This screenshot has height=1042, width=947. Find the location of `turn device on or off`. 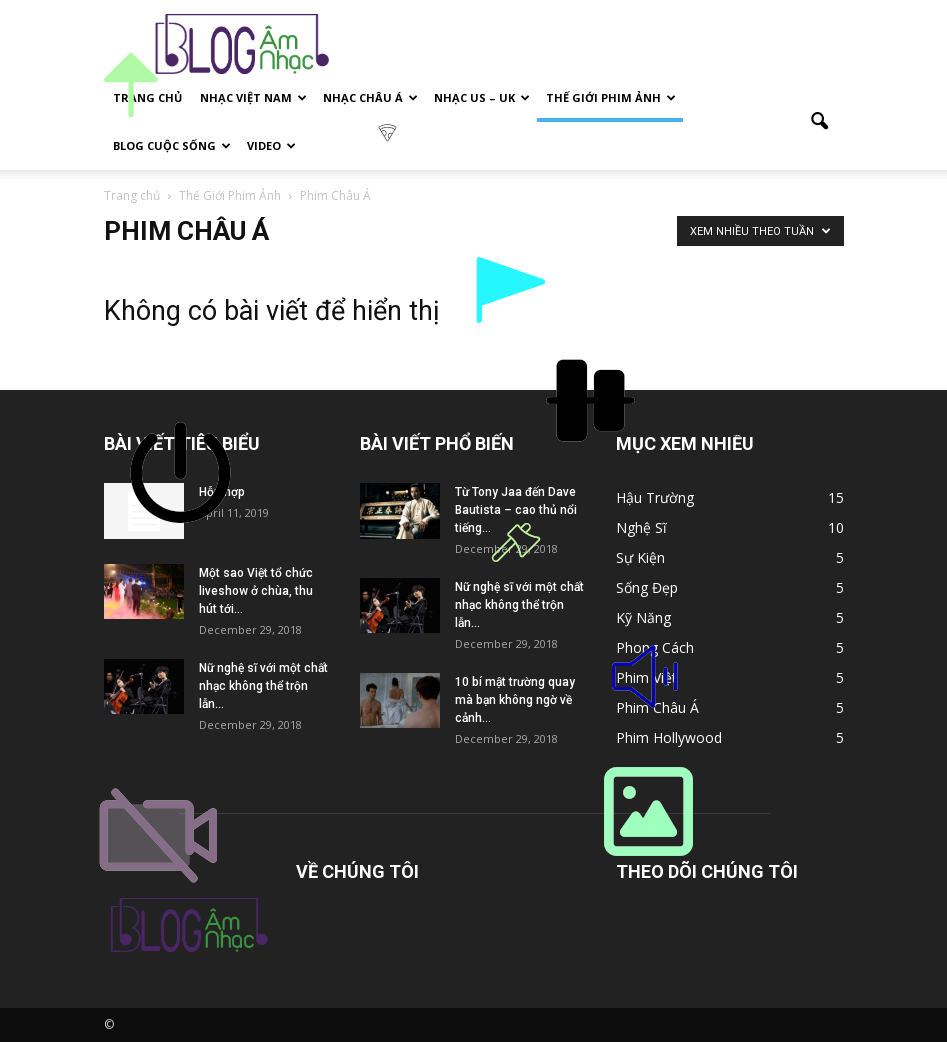

turn device on or off is located at coordinates (180, 473).